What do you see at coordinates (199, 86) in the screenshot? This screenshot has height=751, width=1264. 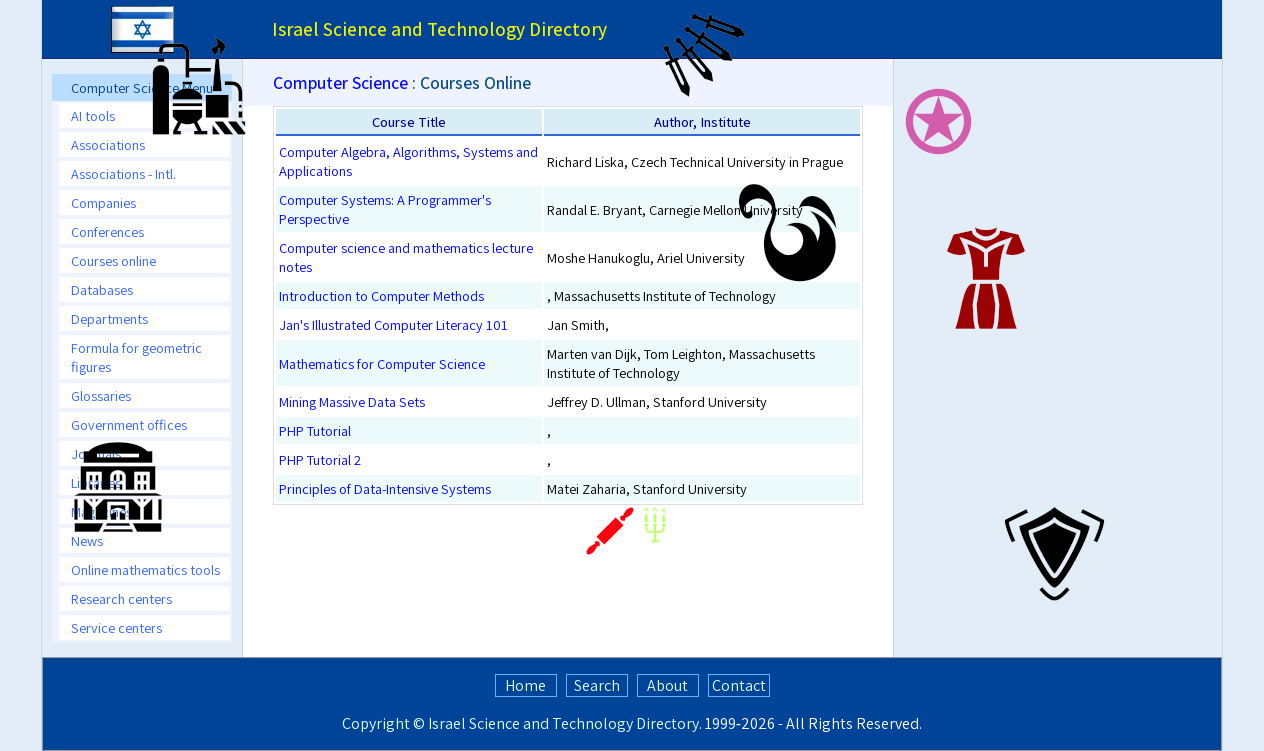 I see `access refinery or processing facility in game` at bounding box center [199, 86].